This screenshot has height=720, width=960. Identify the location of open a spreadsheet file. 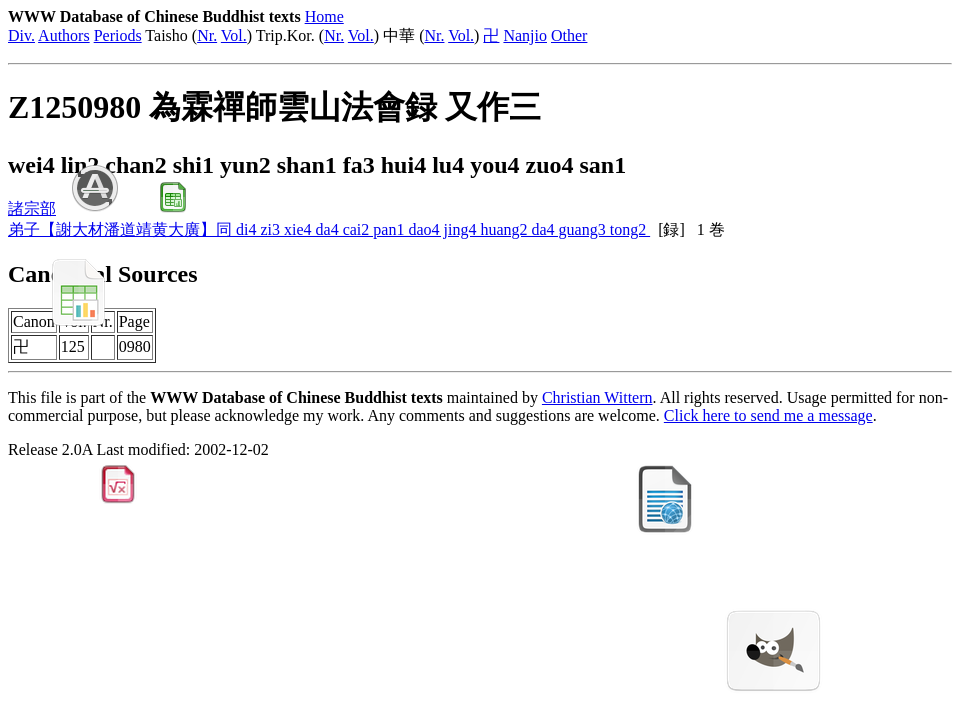
(78, 292).